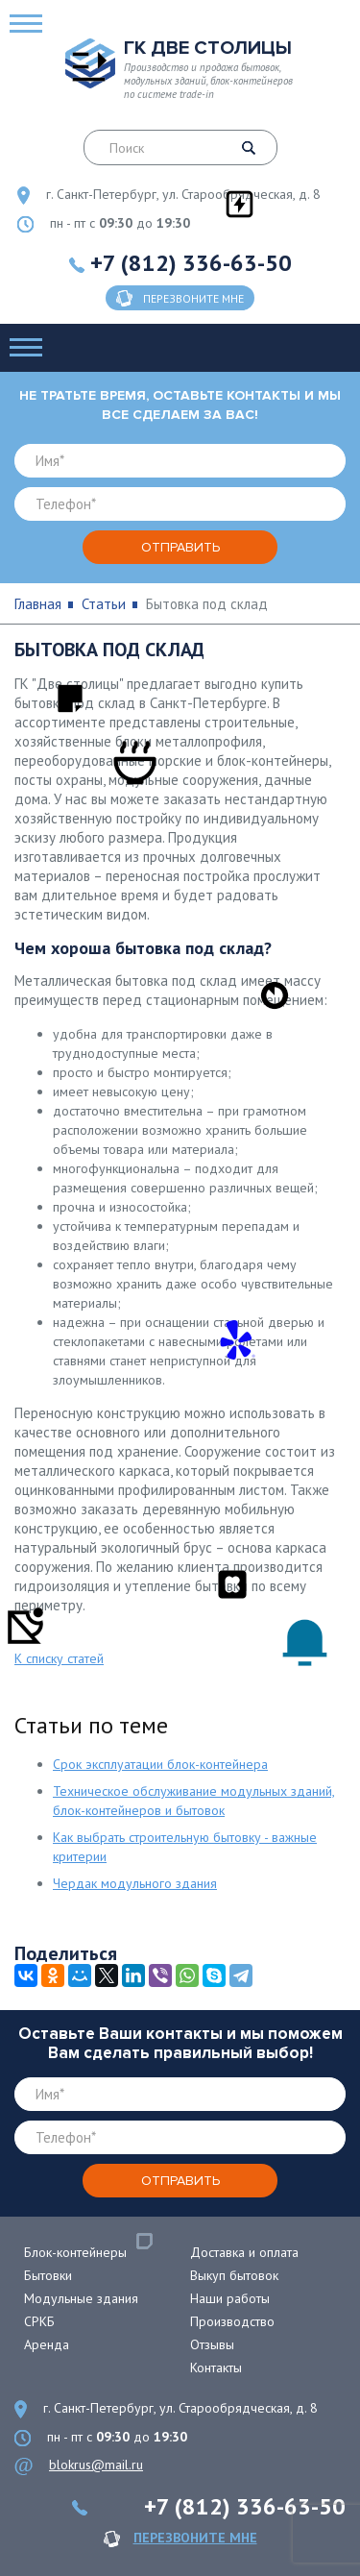 This screenshot has height=2576, width=360. Describe the element at coordinates (144, 2241) in the screenshot. I see `create a new sticky note` at that location.